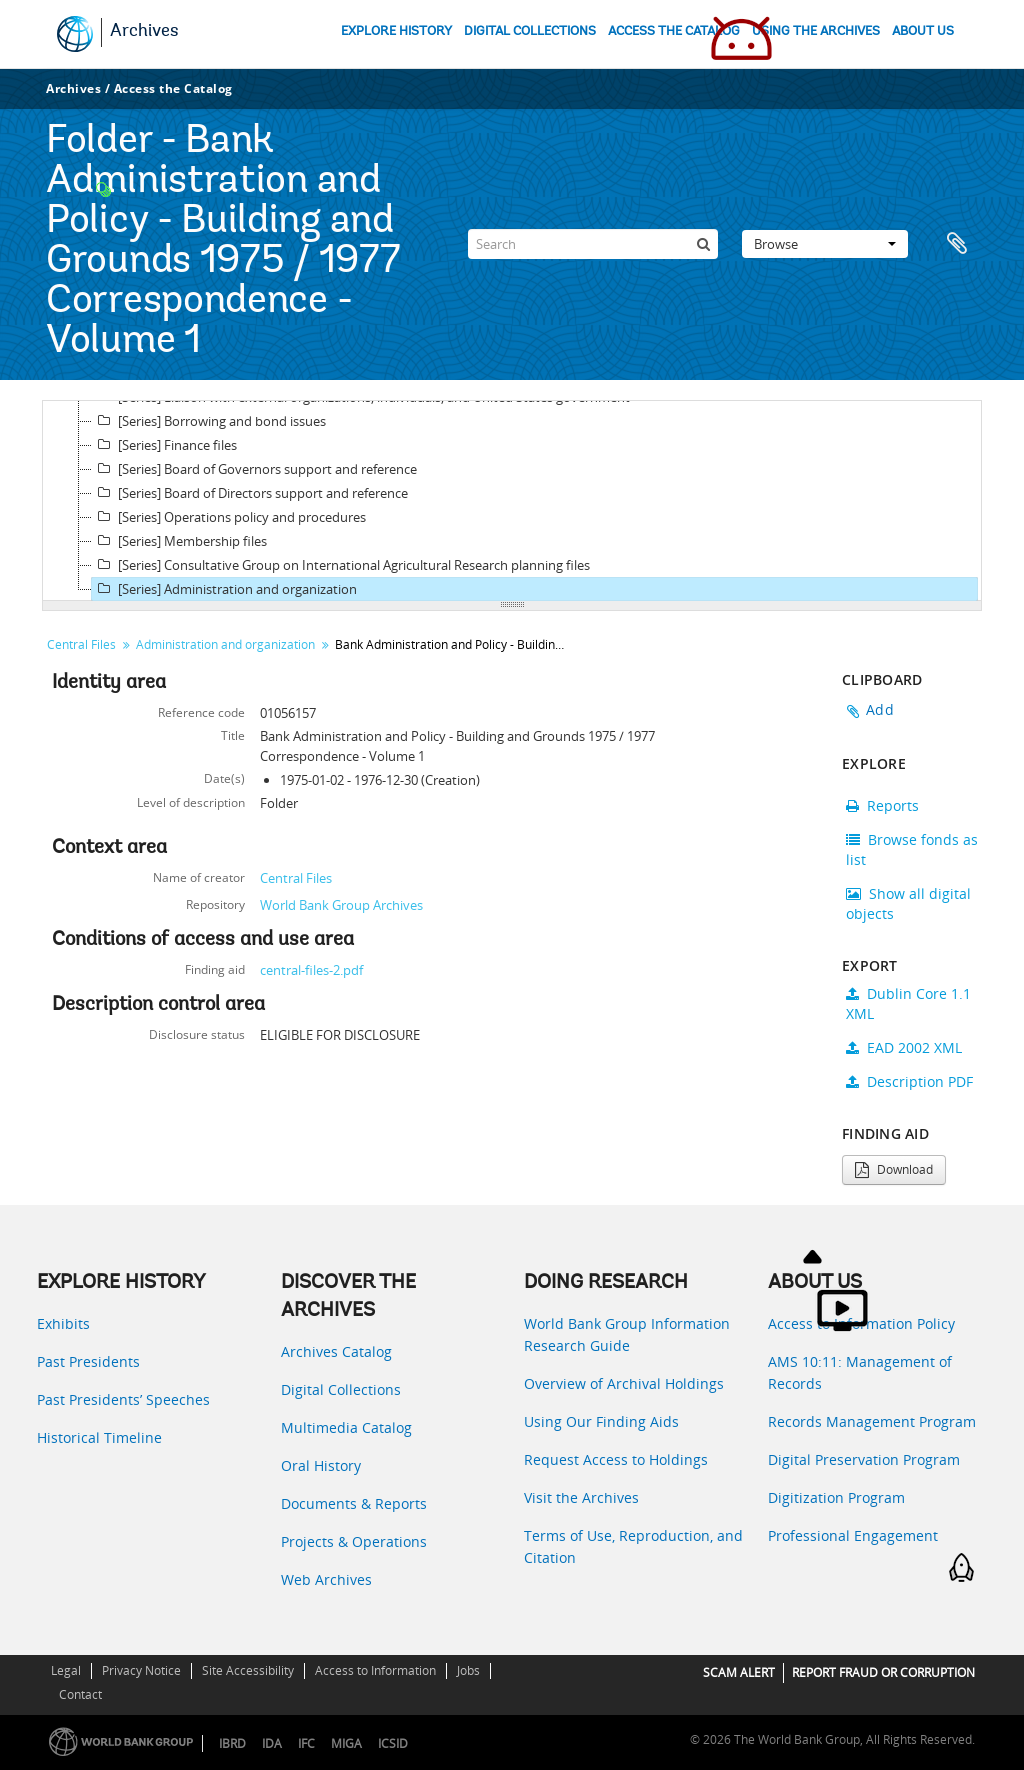 This screenshot has width=1024, height=1770. I want to click on subtract one shape from another, so click(103, 189).